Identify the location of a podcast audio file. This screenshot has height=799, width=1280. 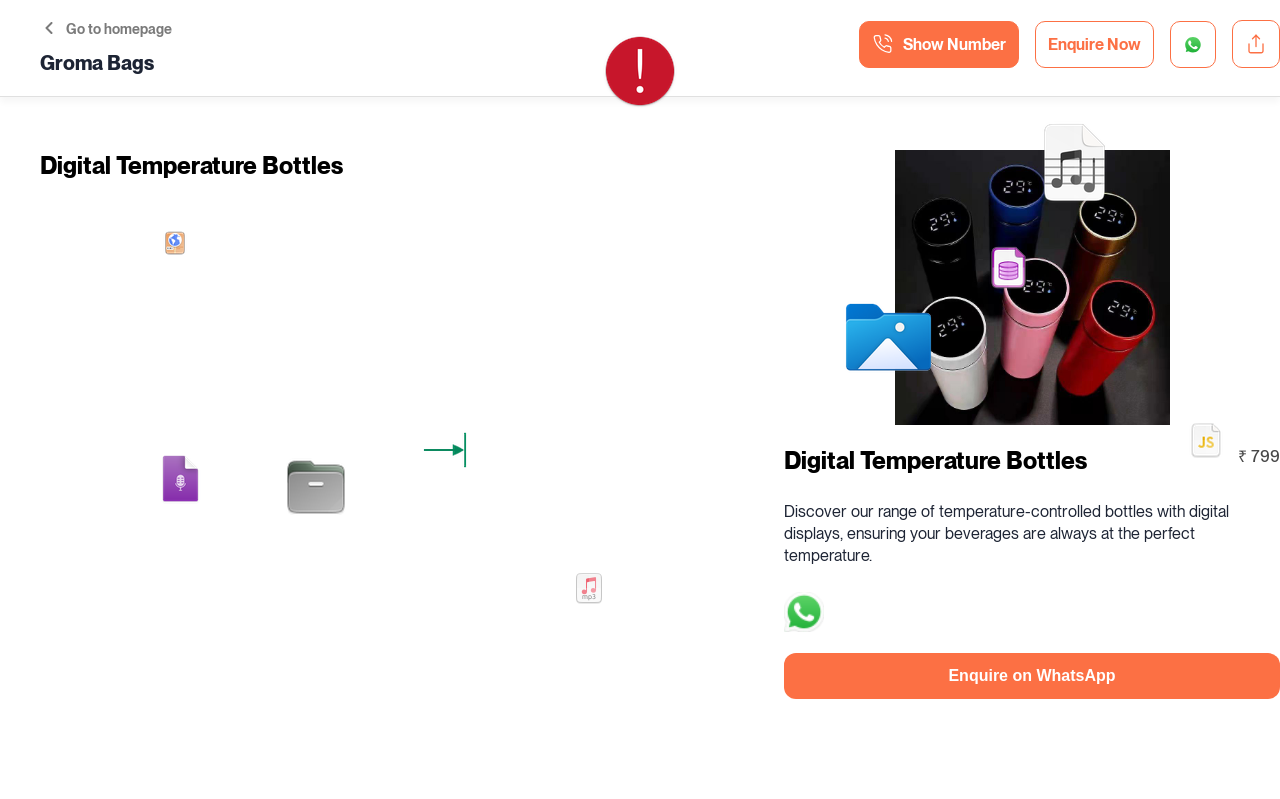
(180, 479).